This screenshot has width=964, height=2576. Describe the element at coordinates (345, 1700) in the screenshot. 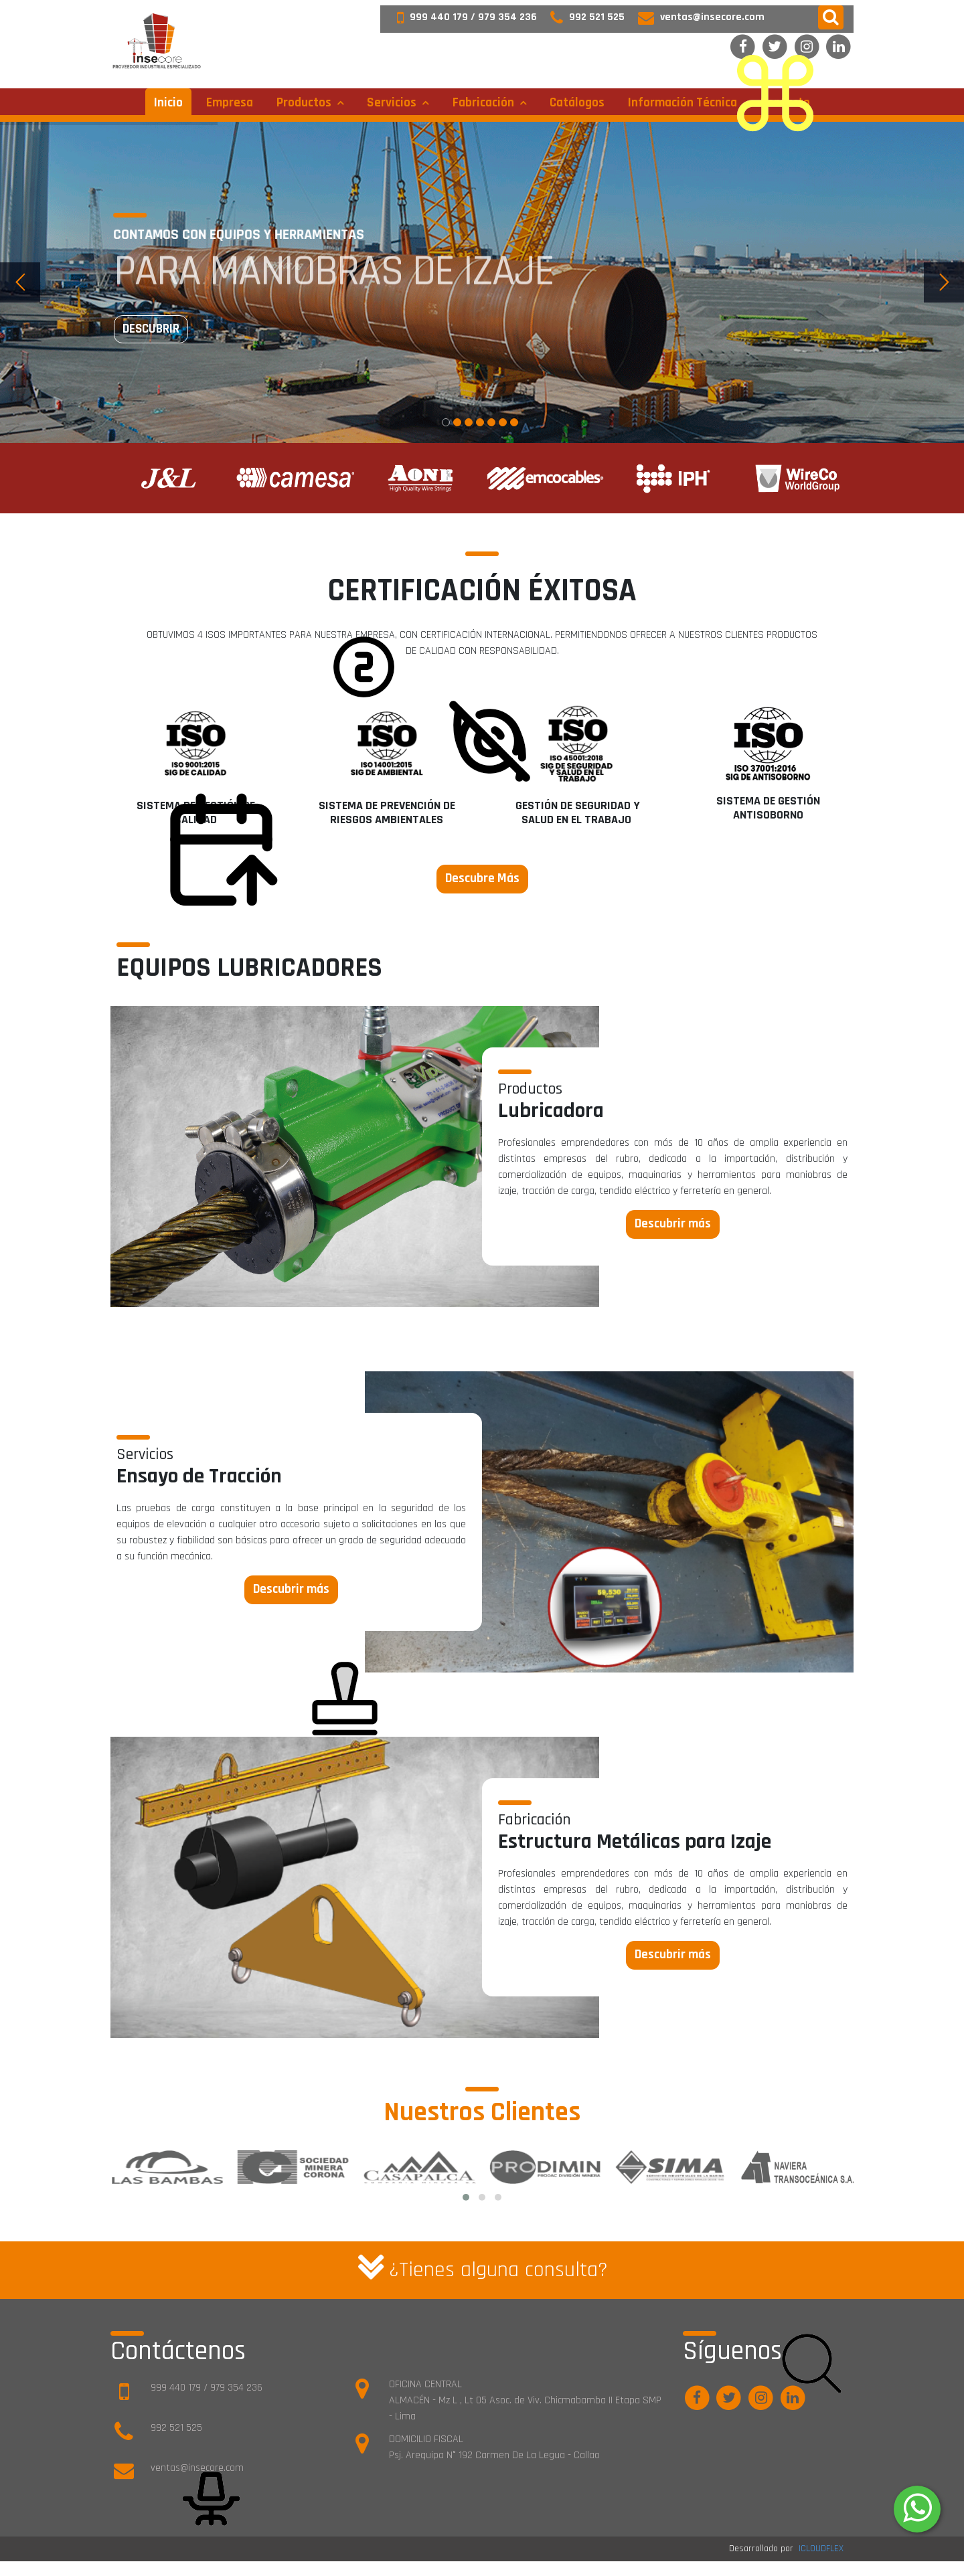

I see `apply a stamp or seal to a document` at that location.